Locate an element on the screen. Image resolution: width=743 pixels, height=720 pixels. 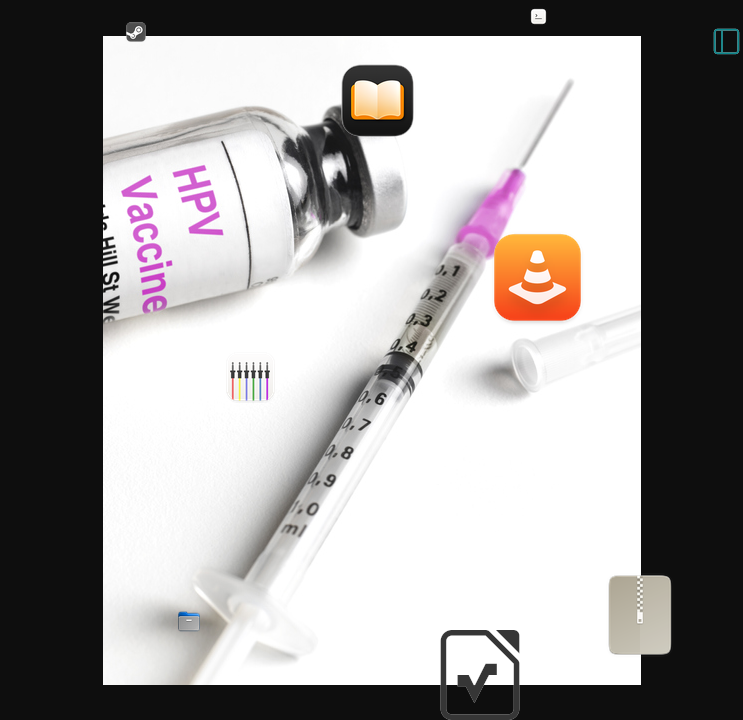
open the Books app is located at coordinates (377, 100).